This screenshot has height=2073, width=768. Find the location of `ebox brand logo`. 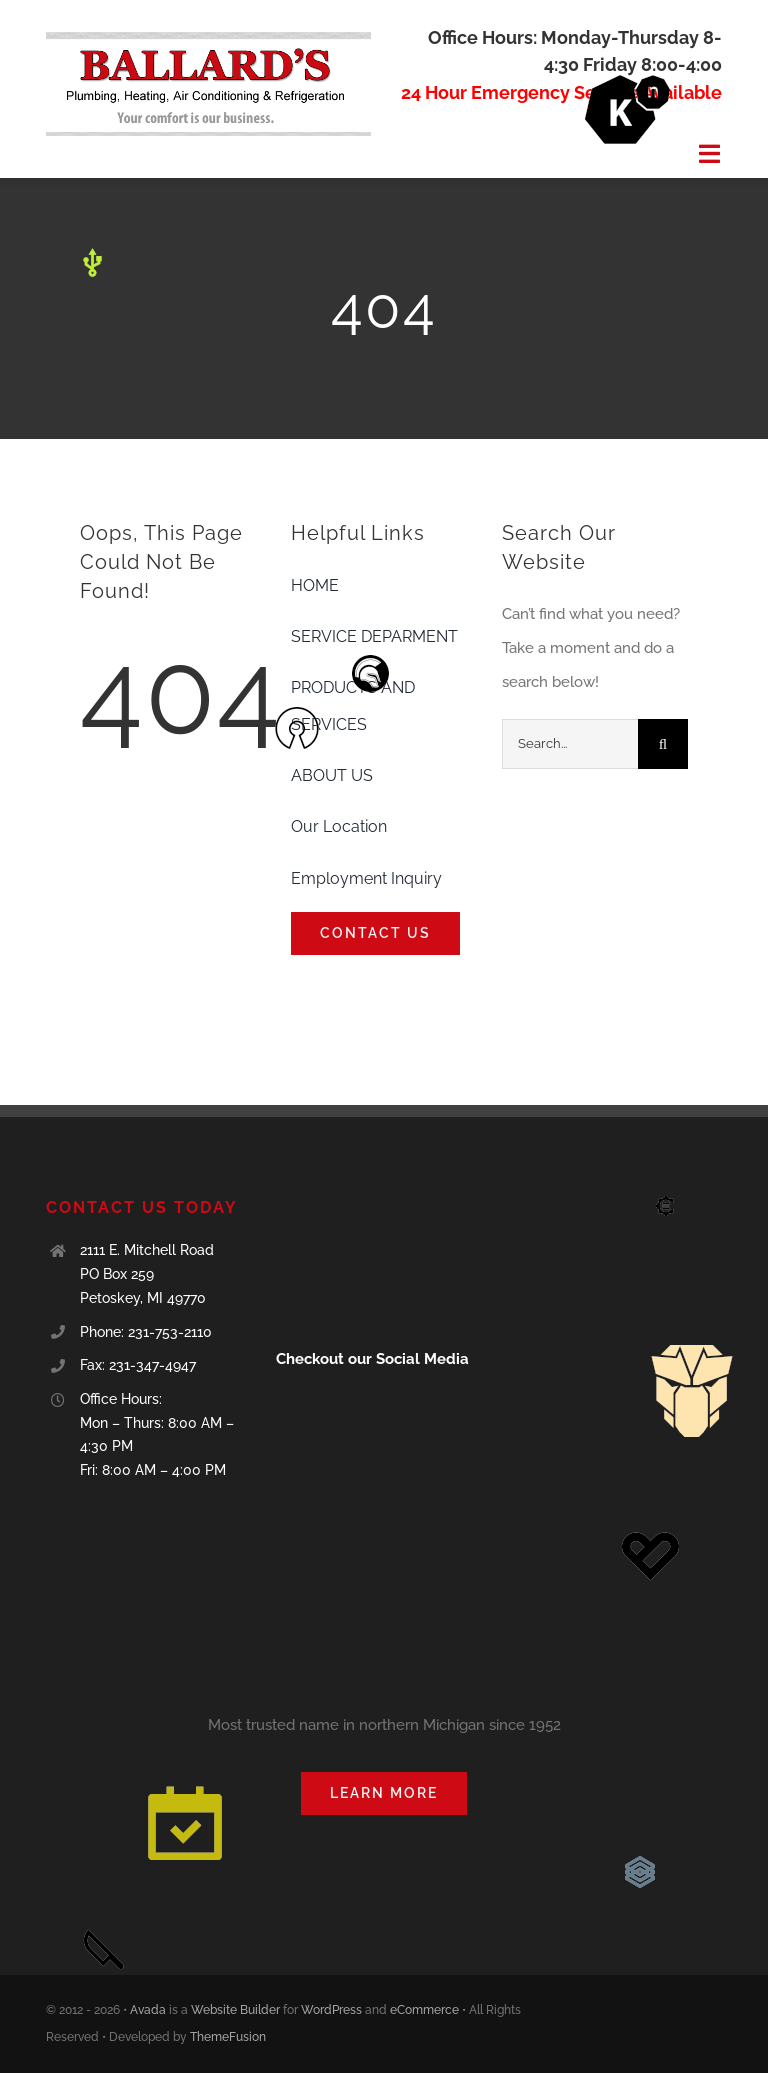

ebox brand logo is located at coordinates (640, 1872).